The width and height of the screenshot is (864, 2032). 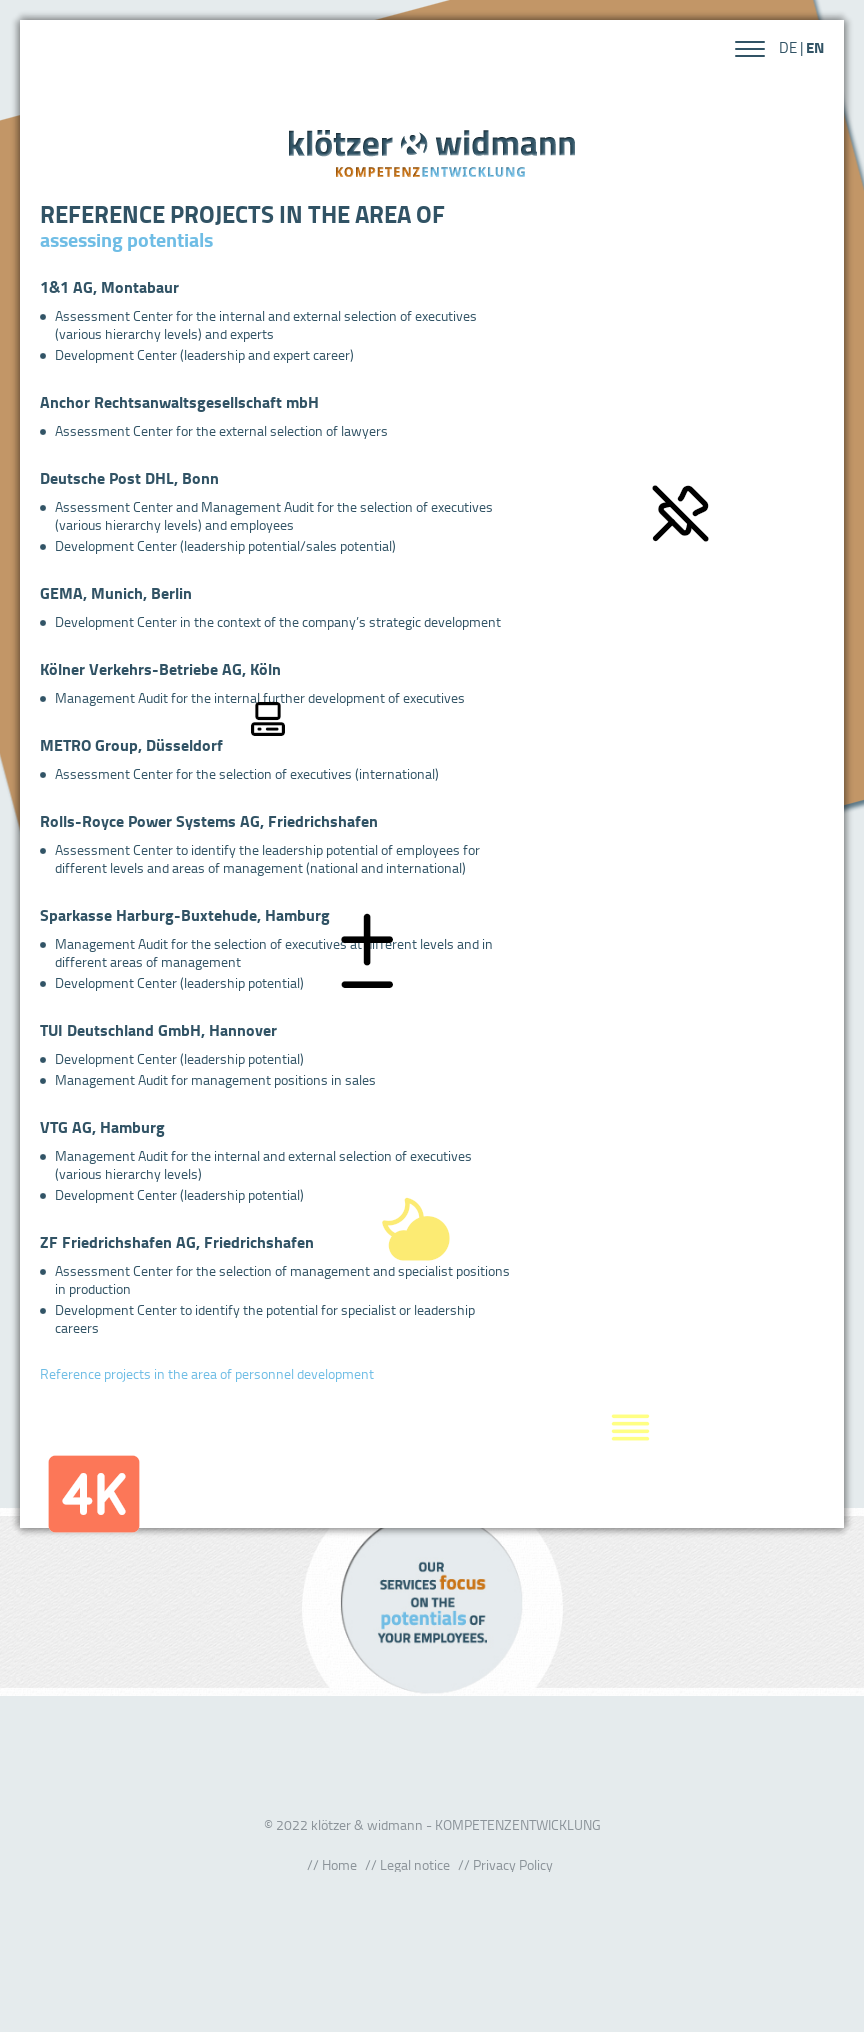 I want to click on launch a github codespace, so click(x=268, y=719).